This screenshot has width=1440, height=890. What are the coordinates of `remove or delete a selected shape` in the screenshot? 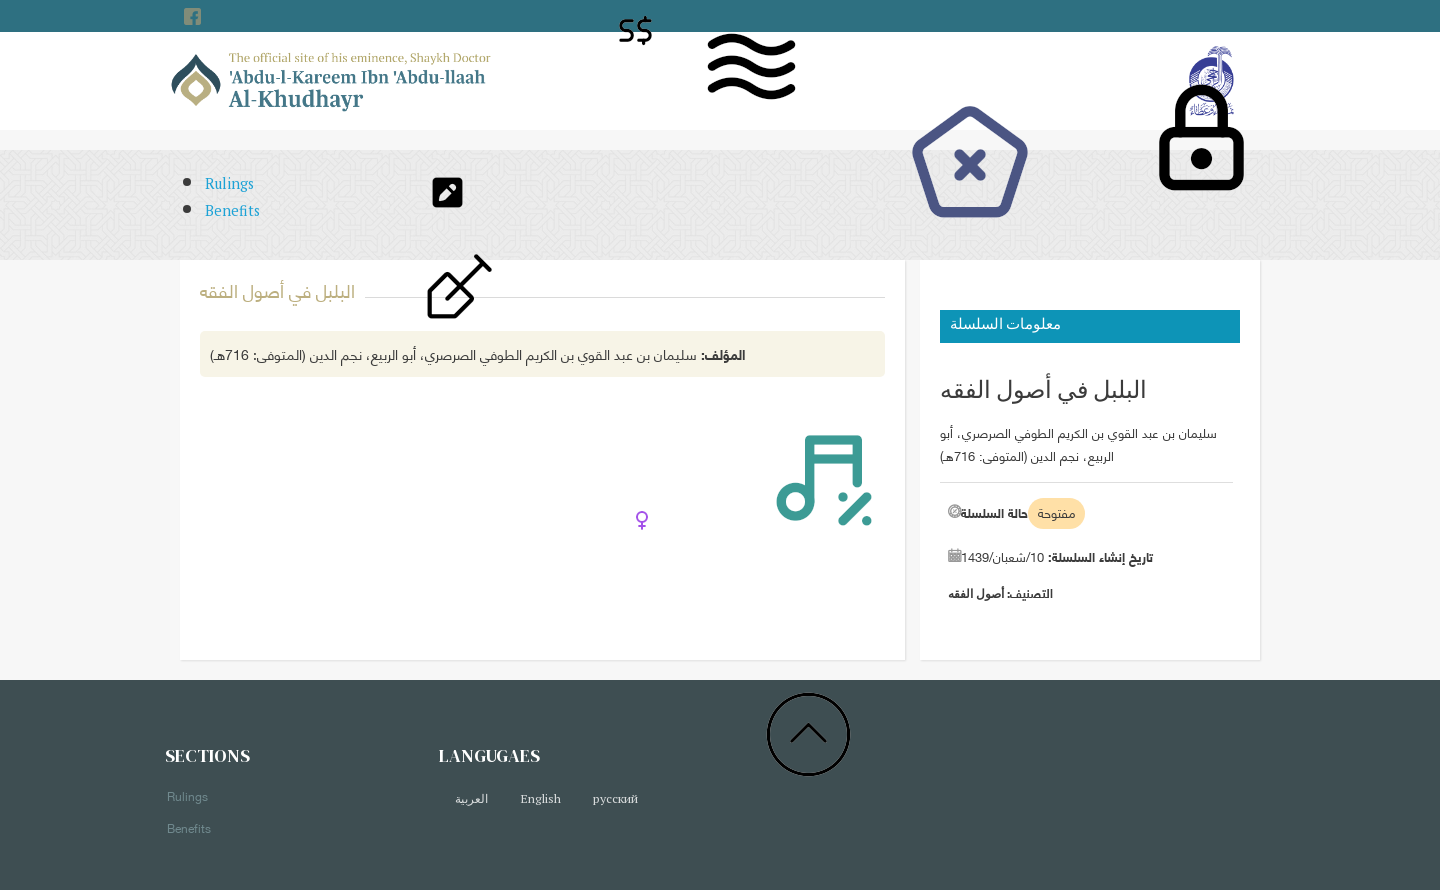 It's located at (970, 165).